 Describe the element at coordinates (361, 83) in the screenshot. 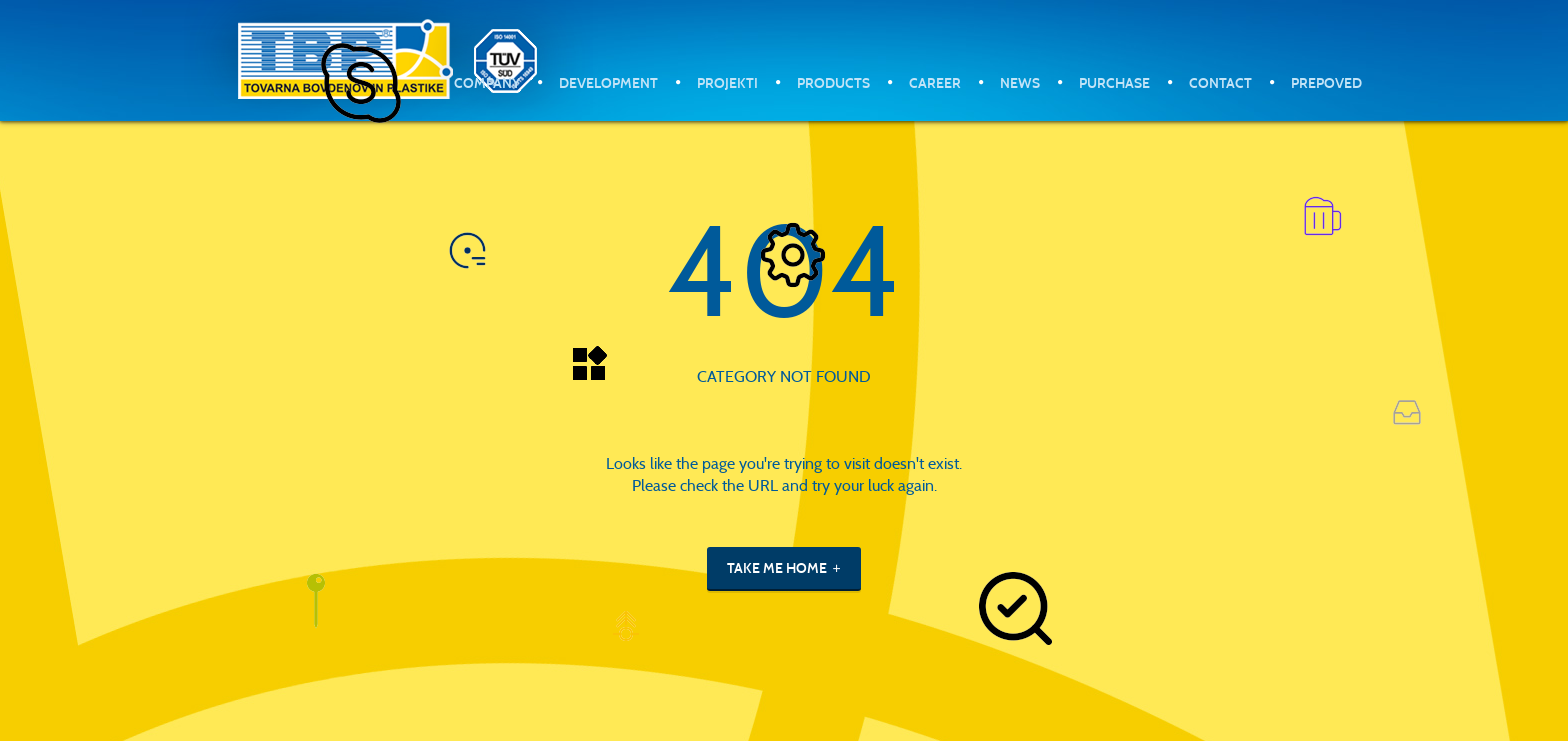

I see `open skype app` at that location.